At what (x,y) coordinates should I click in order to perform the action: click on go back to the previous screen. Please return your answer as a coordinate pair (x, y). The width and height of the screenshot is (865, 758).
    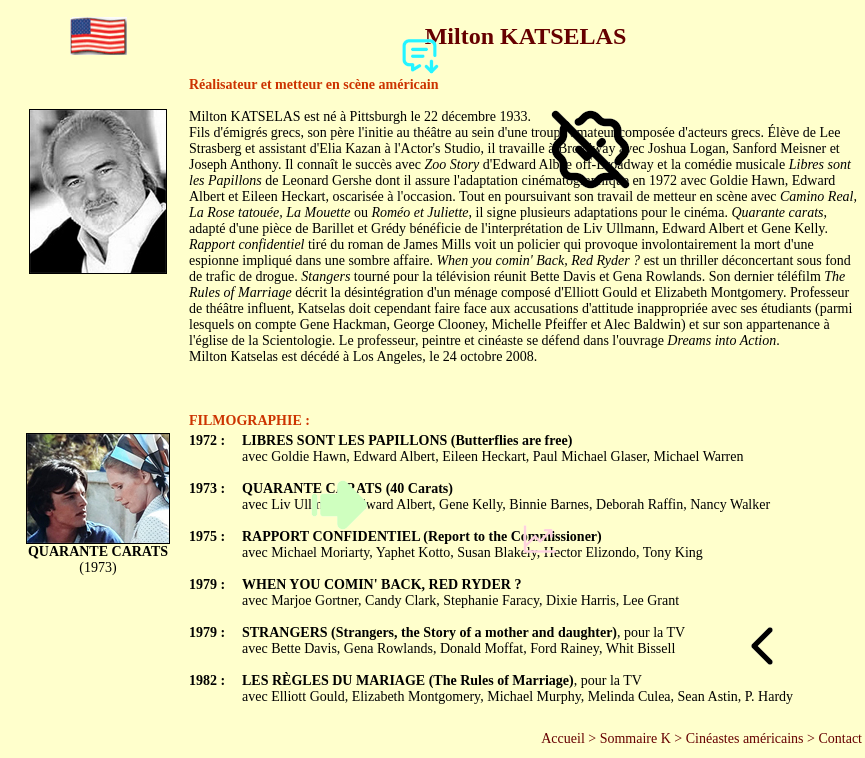
    Looking at the image, I should click on (762, 646).